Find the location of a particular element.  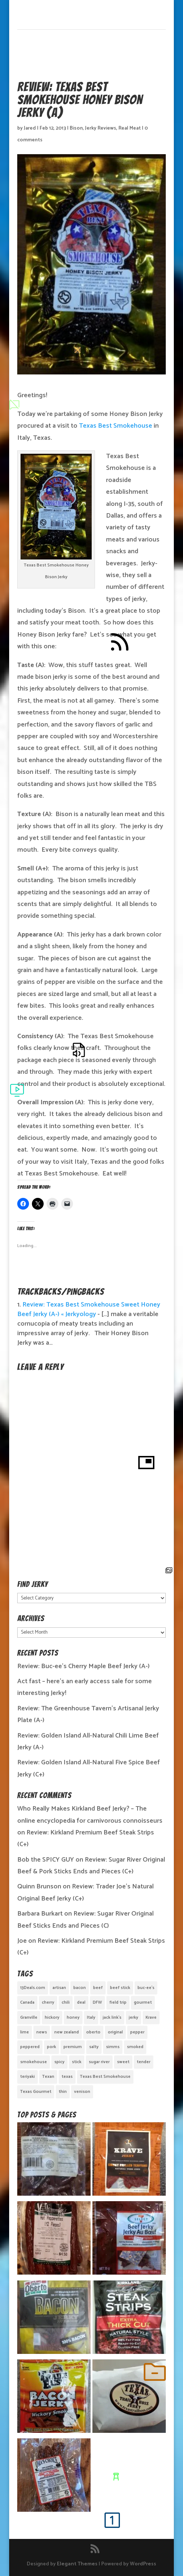

close the current window or dialog is located at coordinates (77, 350).